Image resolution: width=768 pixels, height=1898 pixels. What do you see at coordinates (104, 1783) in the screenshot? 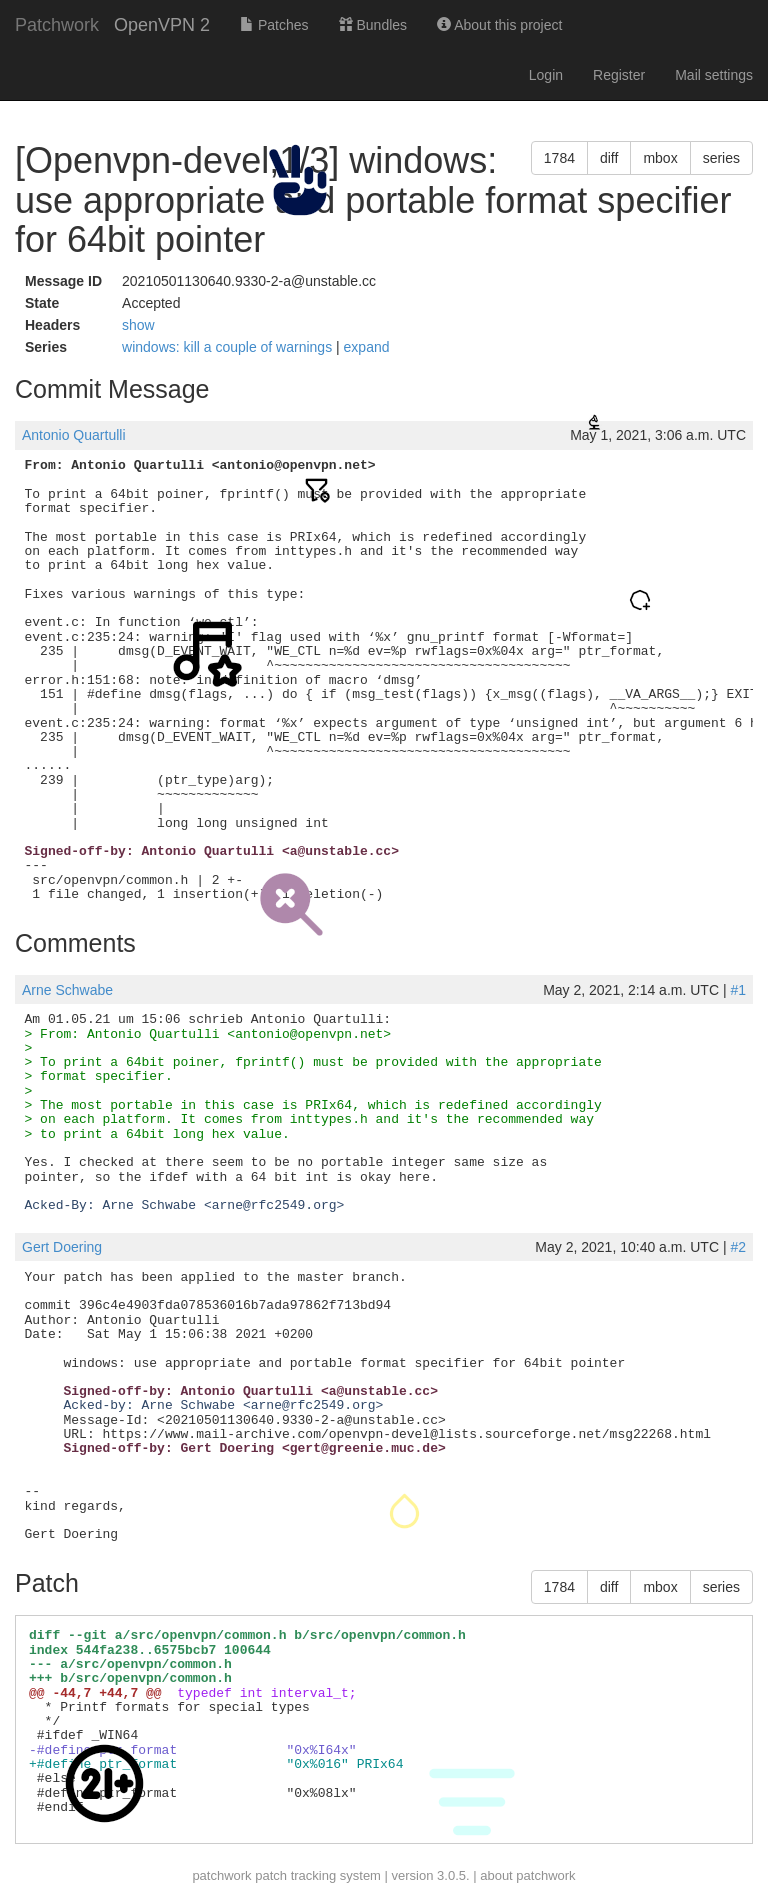
I see `indicates content restricted to users 21 and older` at bounding box center [104, 1783].